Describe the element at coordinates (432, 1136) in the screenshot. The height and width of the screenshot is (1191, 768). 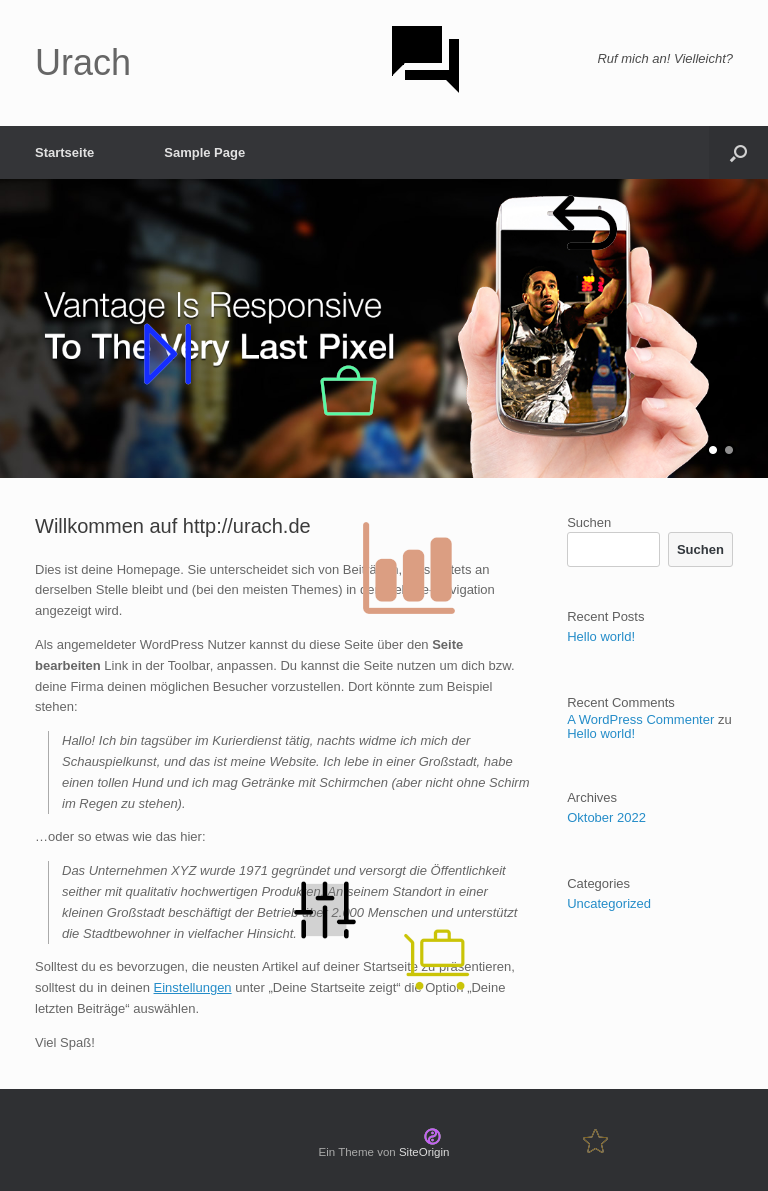
I see `toggle balance or harmony mode` at that location.